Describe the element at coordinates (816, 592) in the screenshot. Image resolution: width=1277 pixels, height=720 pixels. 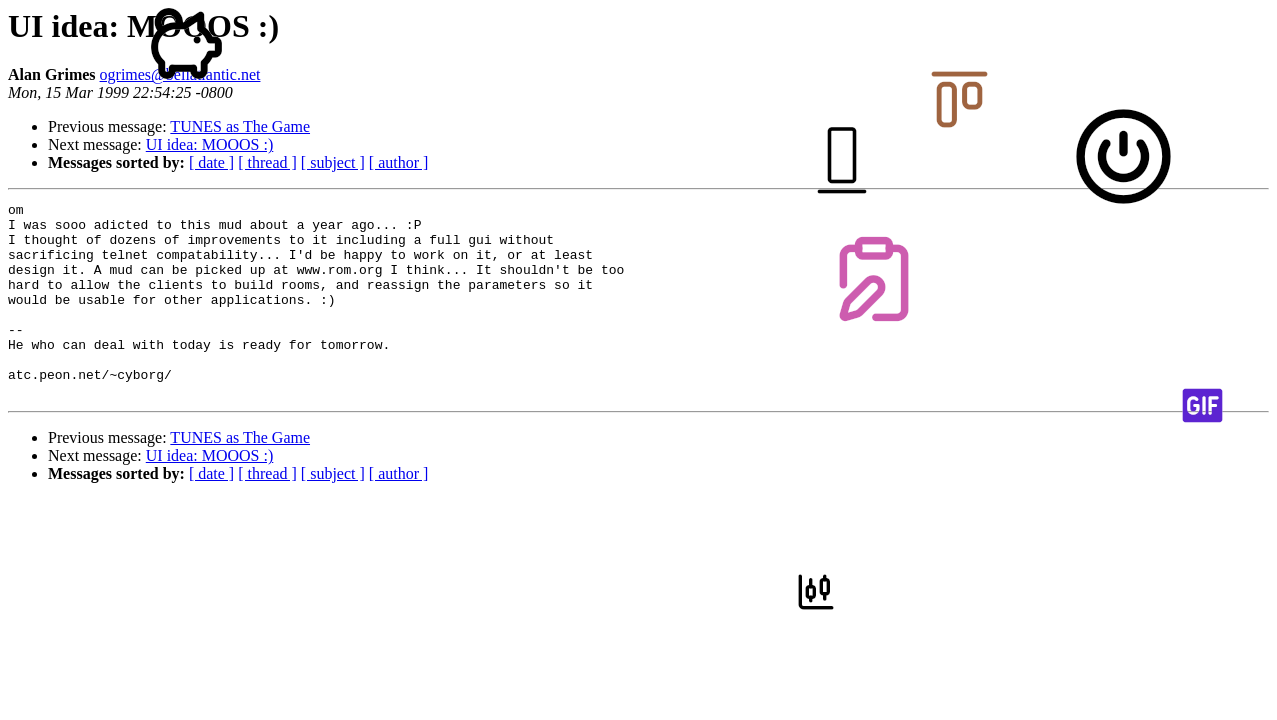
I see `view candlestick chart for stock or crypto trading` at that location.